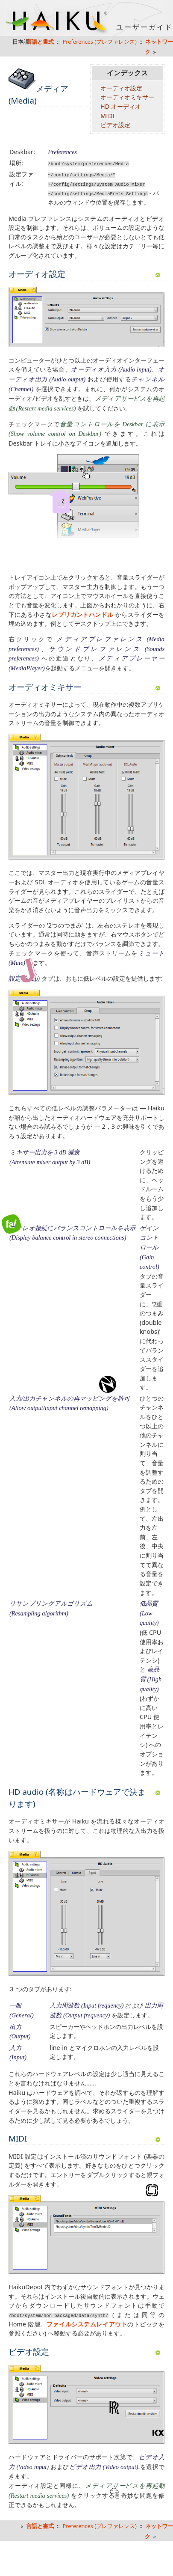 The width and height of the screenshot is (173, 2576). I want to click on Prismic CMS logo, so click(152, 2190).